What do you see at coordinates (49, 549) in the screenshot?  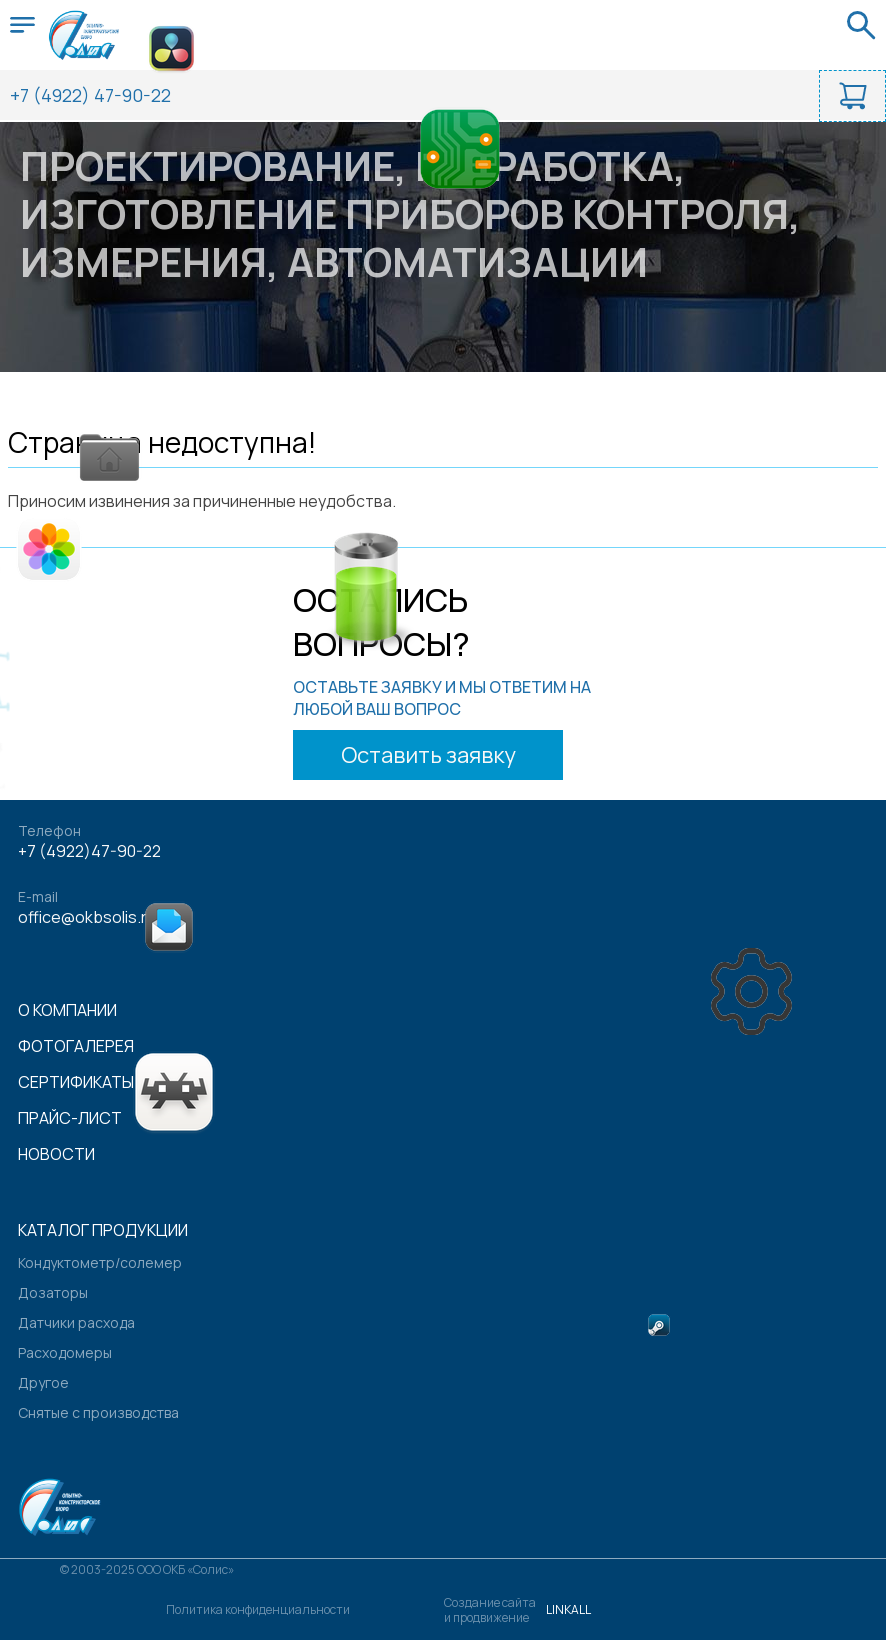 I see `open shotwell photo manager` at bounding box center [49, 549].